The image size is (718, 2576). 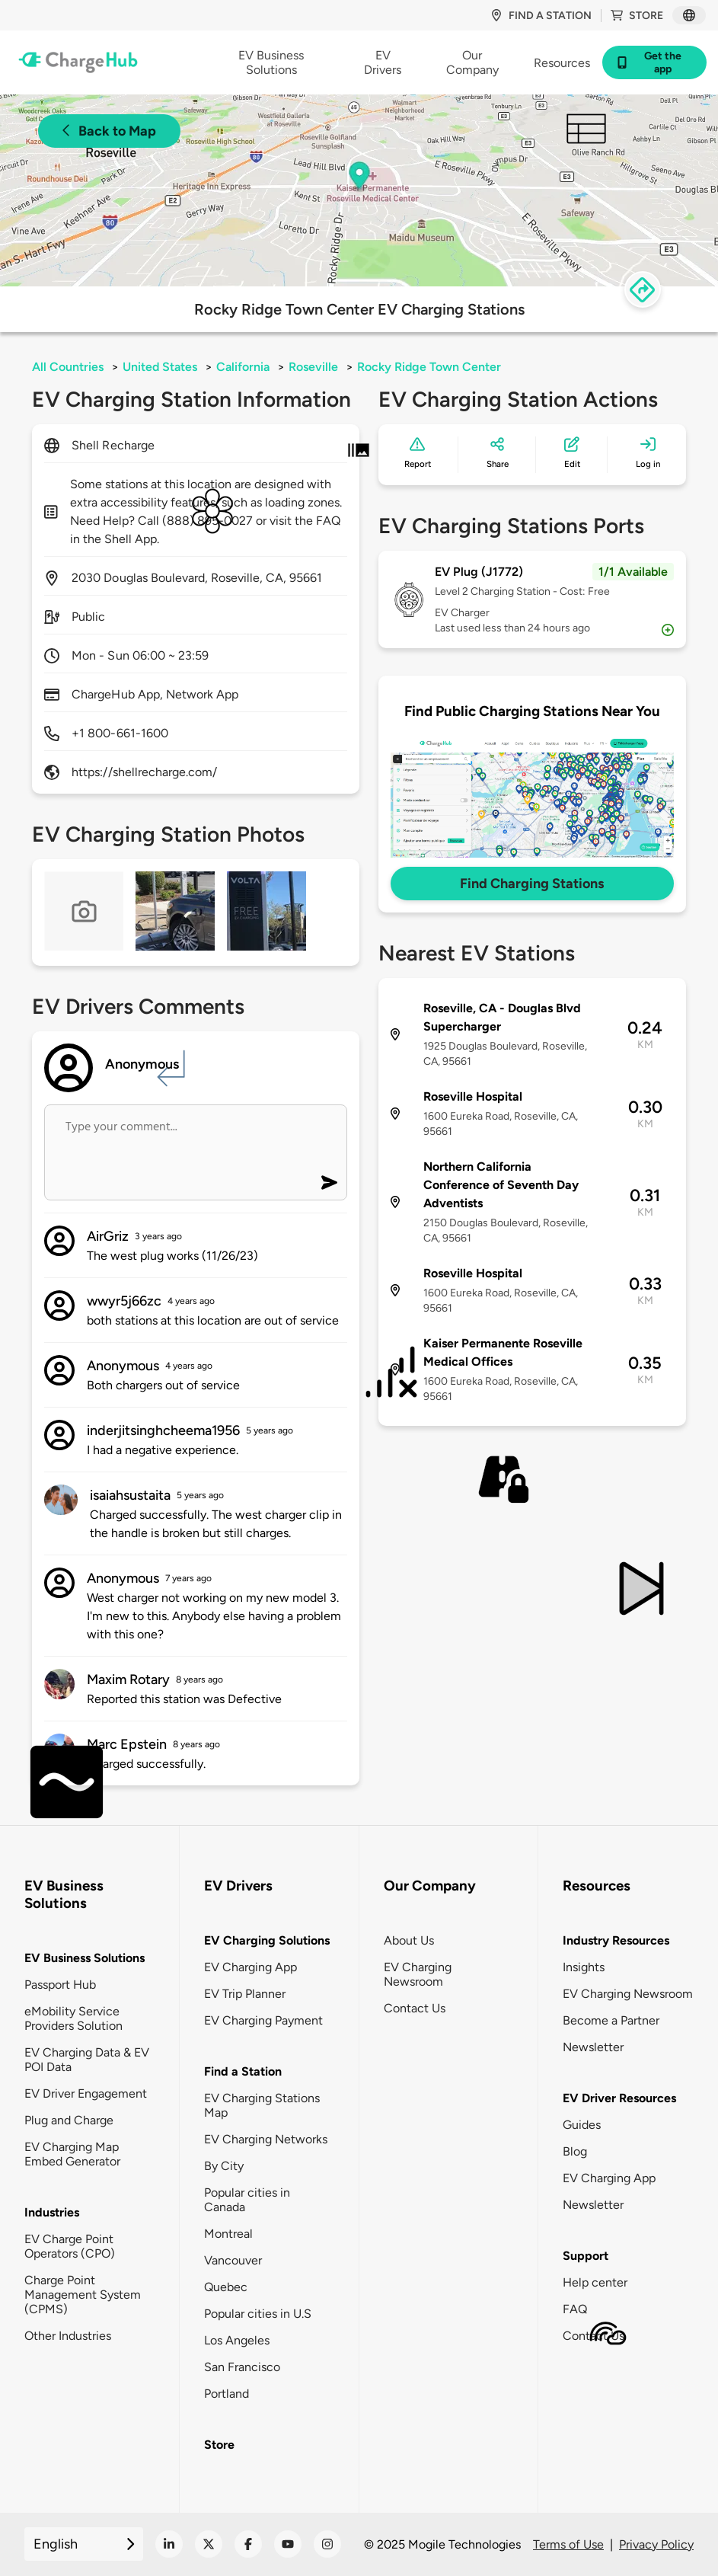 I want to click on skip to the next track, so click(x=641, y=1588).